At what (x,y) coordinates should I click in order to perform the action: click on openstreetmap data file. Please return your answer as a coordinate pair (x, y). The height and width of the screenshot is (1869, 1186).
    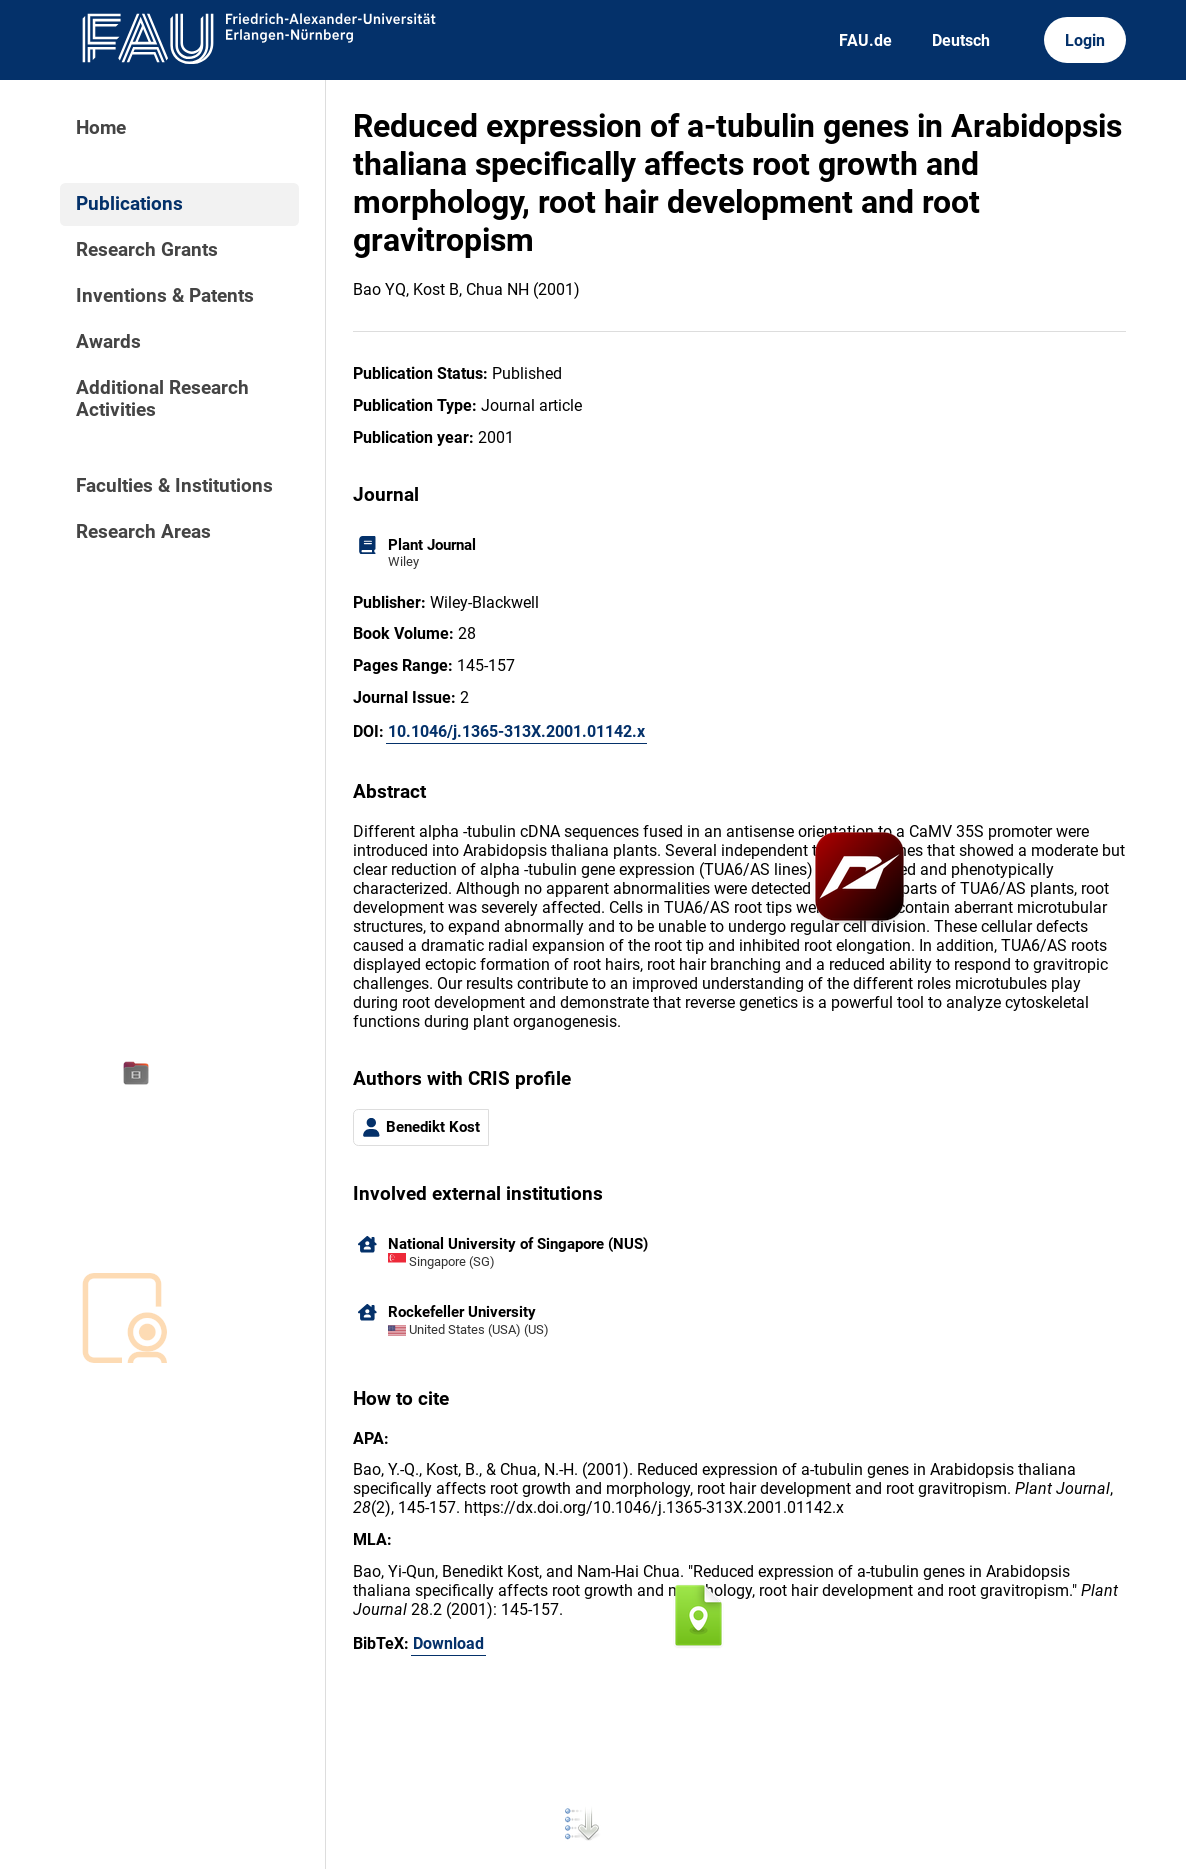
    Looking at the image, I should click on (698, 1616).